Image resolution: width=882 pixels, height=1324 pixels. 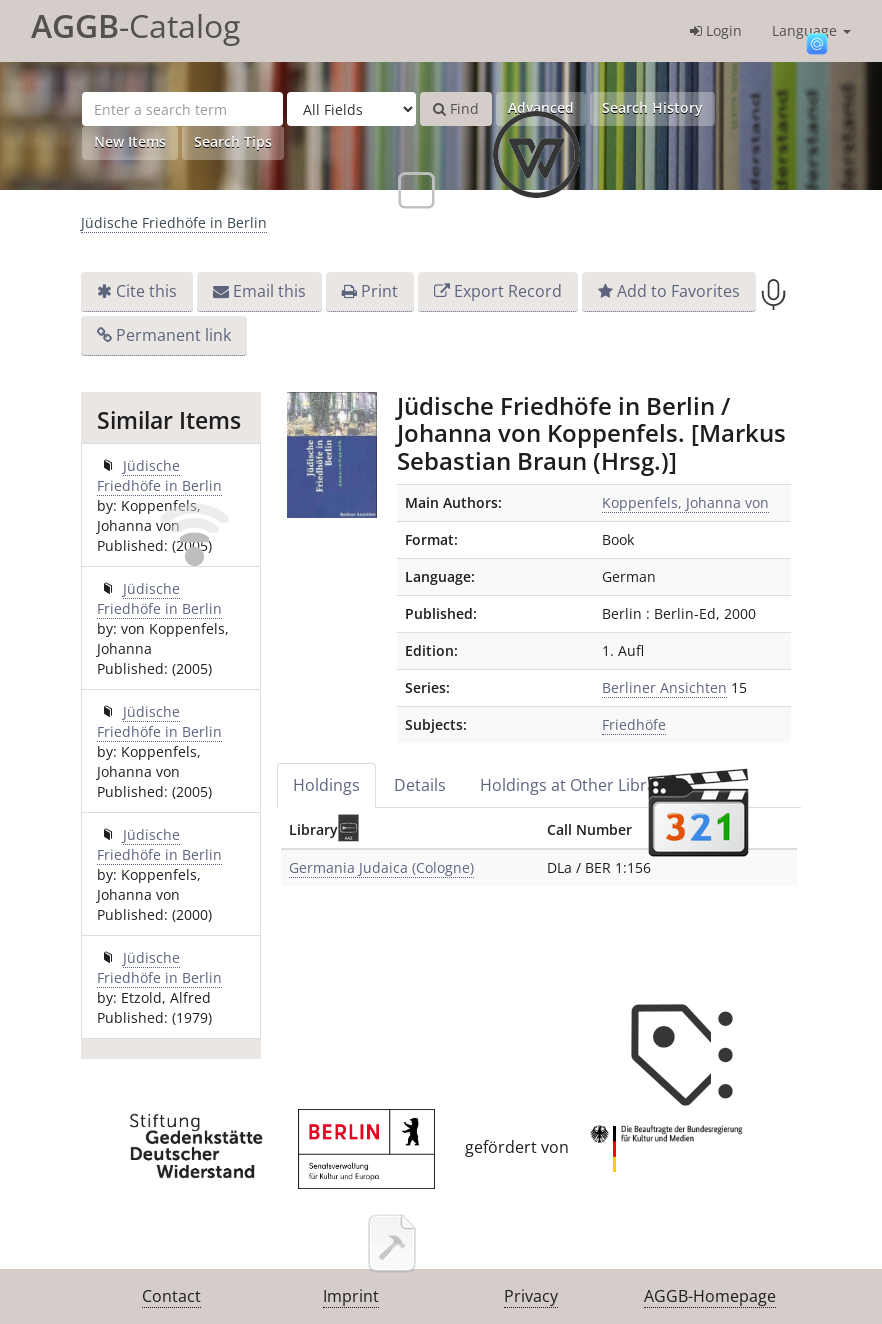 What do you see at coordinates (348, 828) in the screenshot?
I see `audio analyzer or metering tool in GarageBand` at bounding box center [348, 828].